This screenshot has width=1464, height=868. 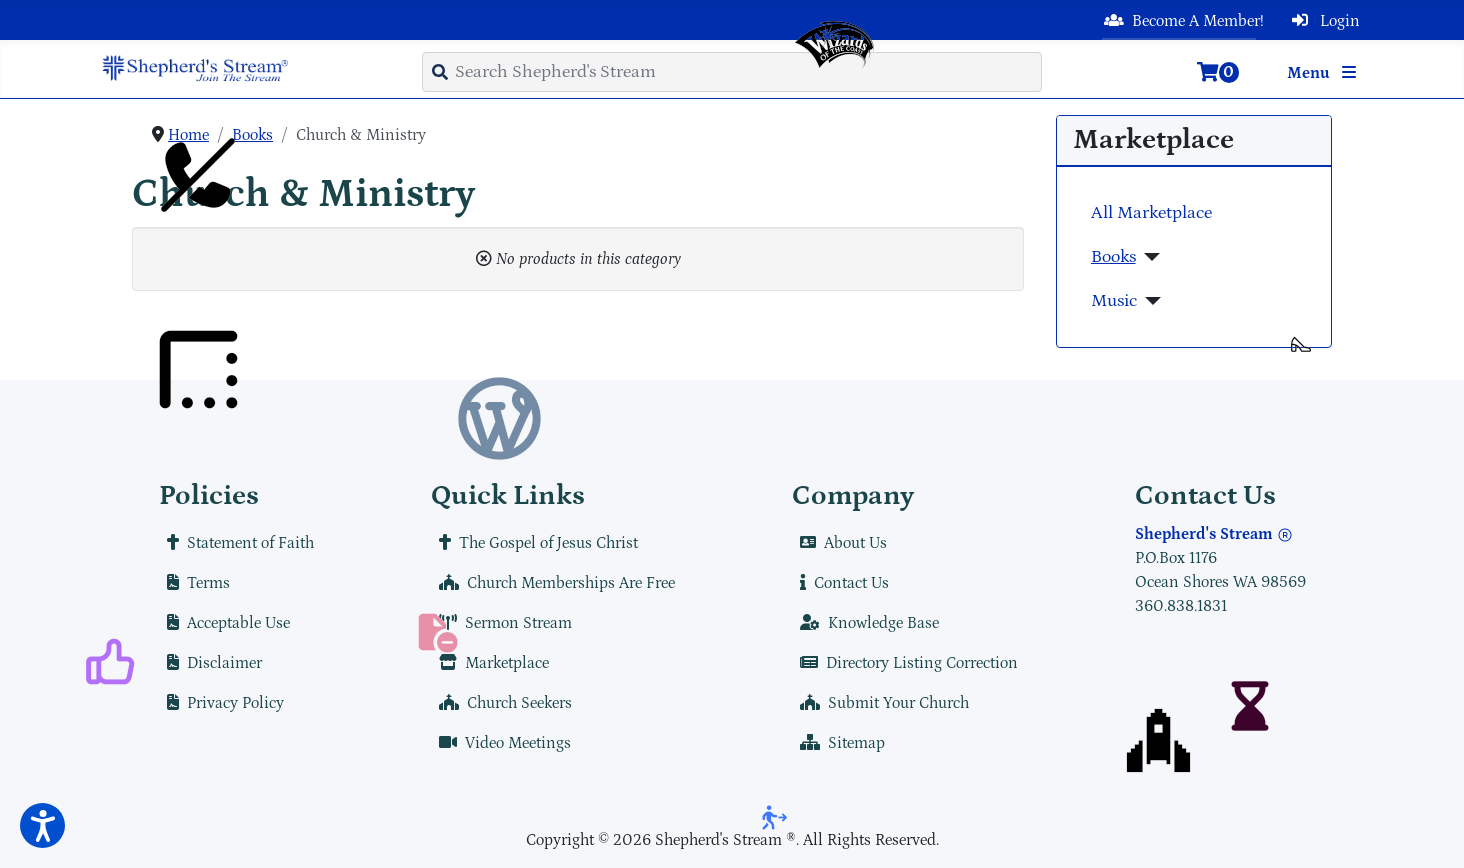 What do you see at coordinates (1250, 706) in the screenshot?
I see `indicates time remaining or countdown in progress` at bounding box center [1250, 706].